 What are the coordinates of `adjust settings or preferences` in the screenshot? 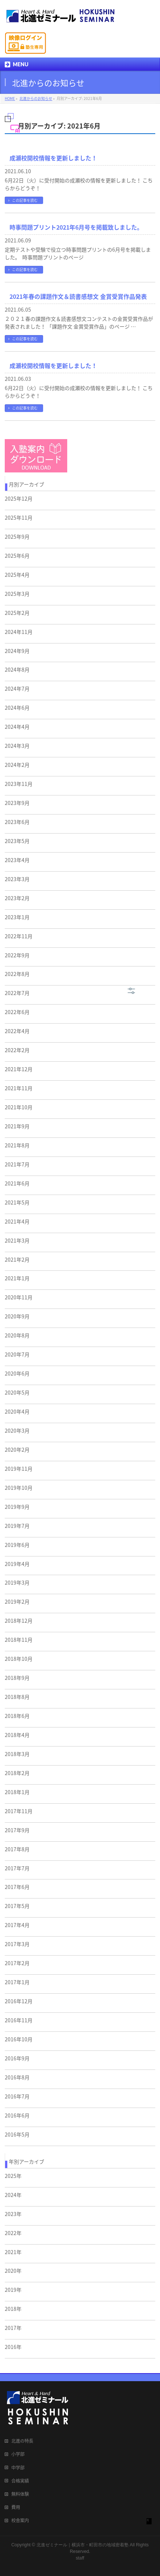 It's located at (131, 991).